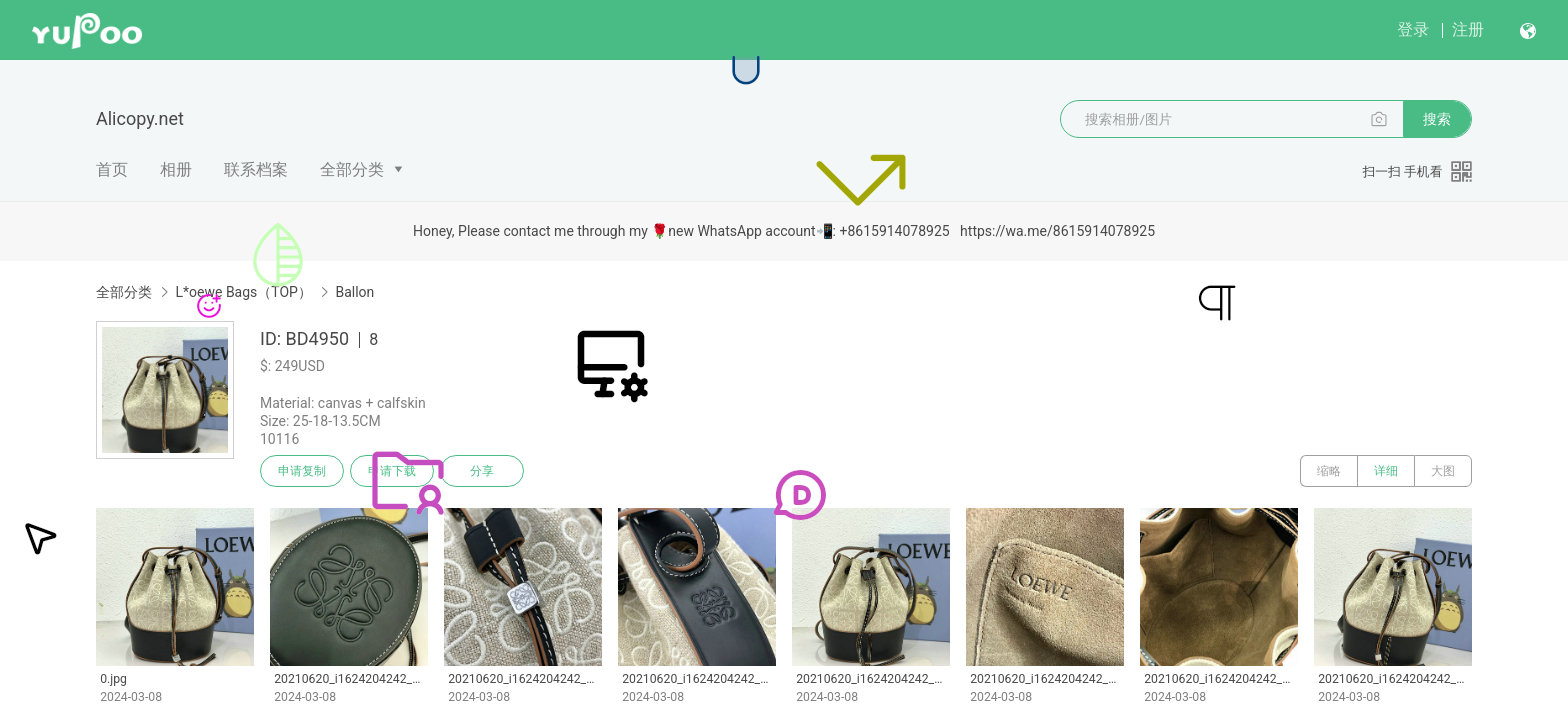  Describe the element at coordinates (408, 479) in the screenshot. I see `access user profile folder` at that location.